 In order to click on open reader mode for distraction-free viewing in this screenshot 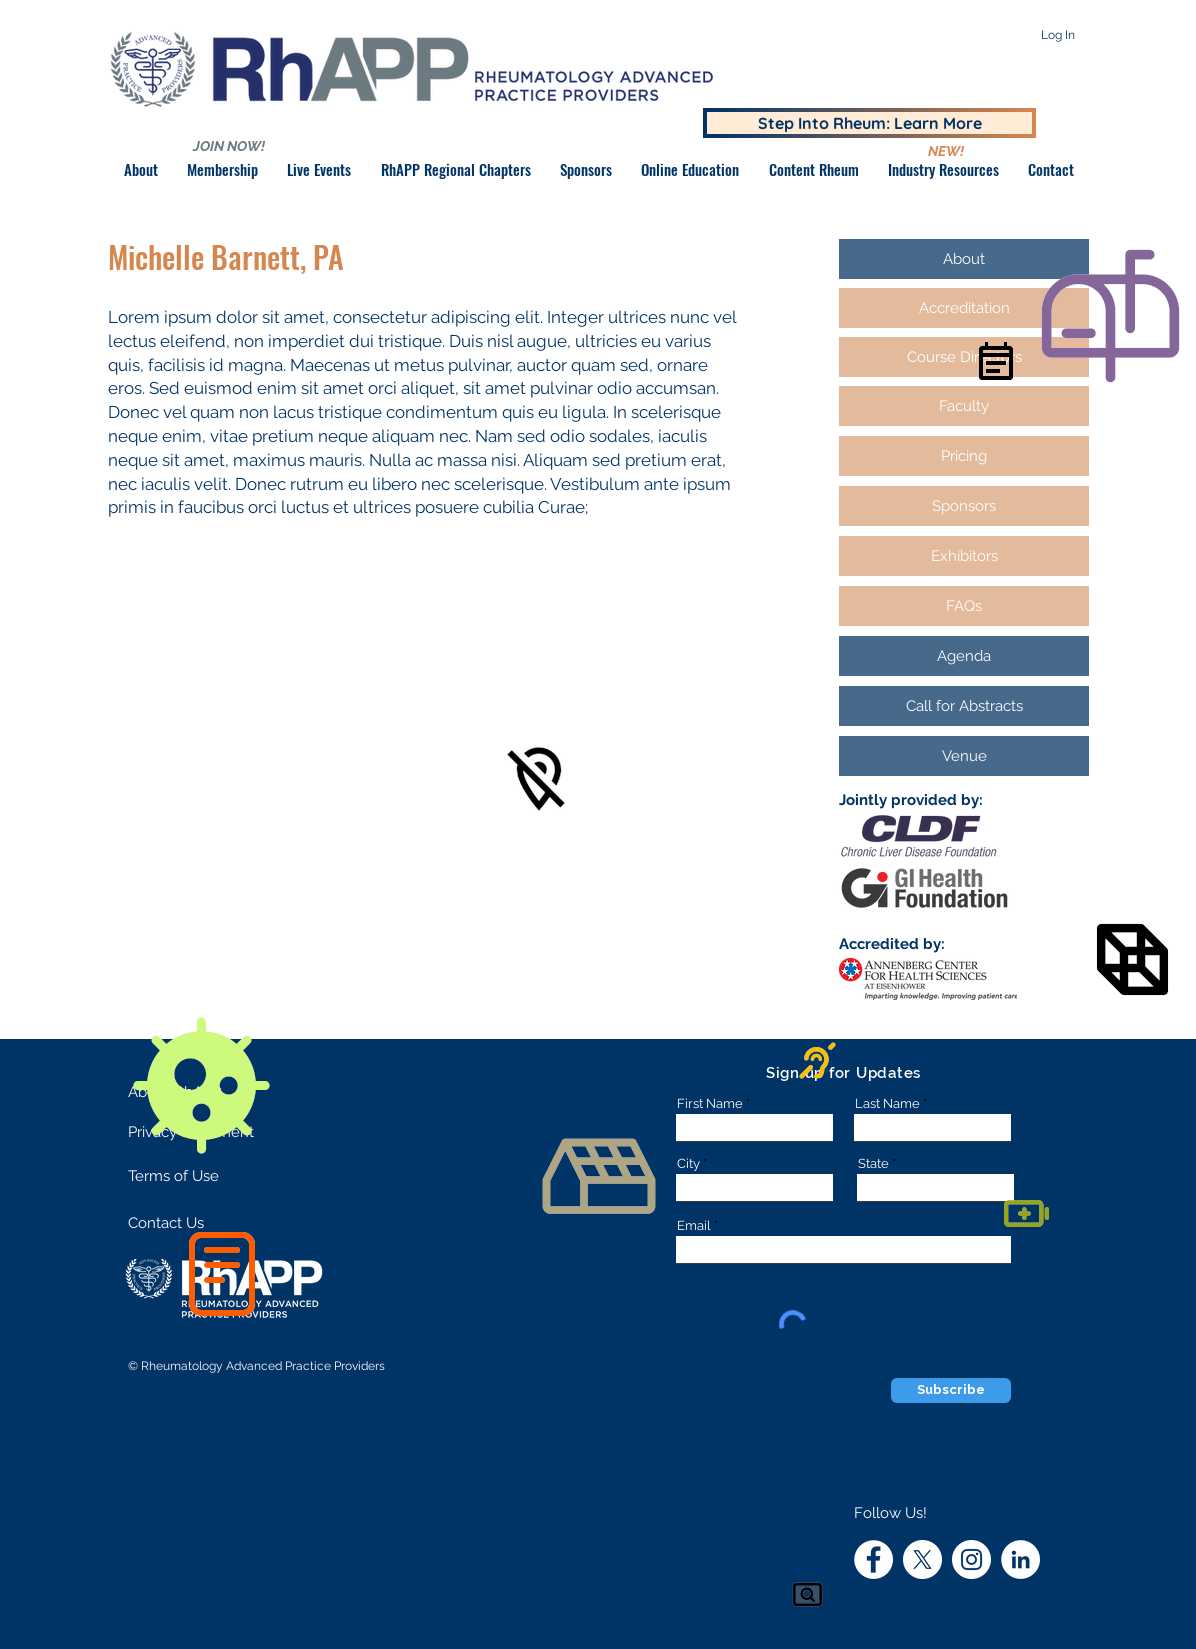, I will do `click(222, 1274)`.